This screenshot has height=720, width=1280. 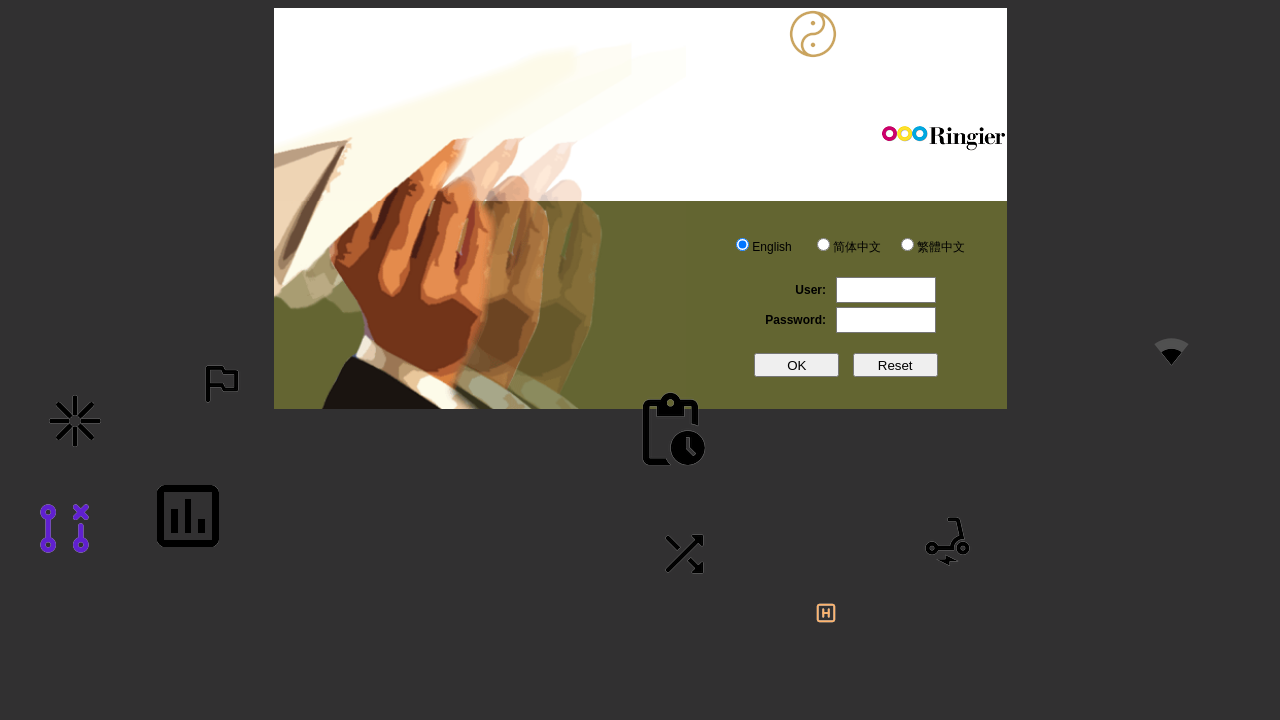 What do you see at coordinates (221, 383) in the screenshot?
I see `flag an item for review` at bounding box center [221, 383].